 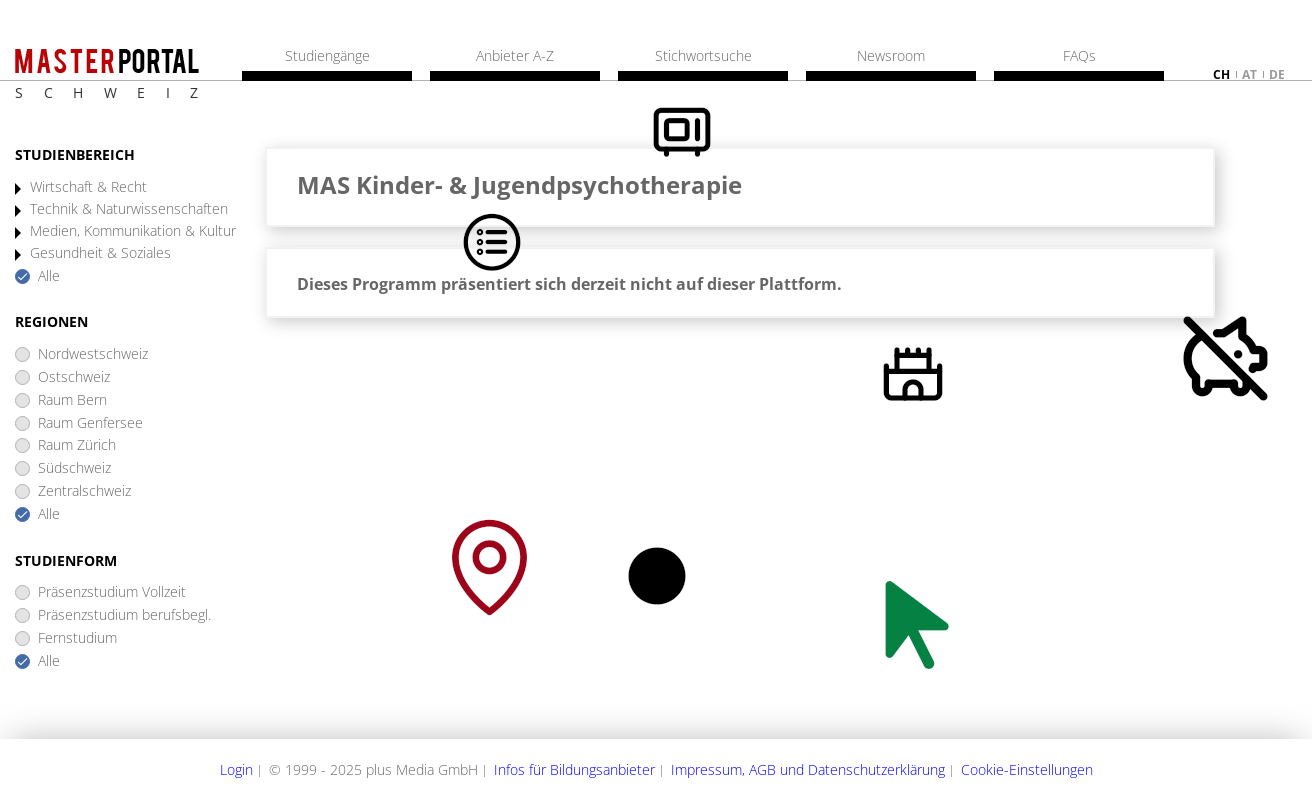 I want to click on indicates an unread notification or message, so click(x=657, y=576).